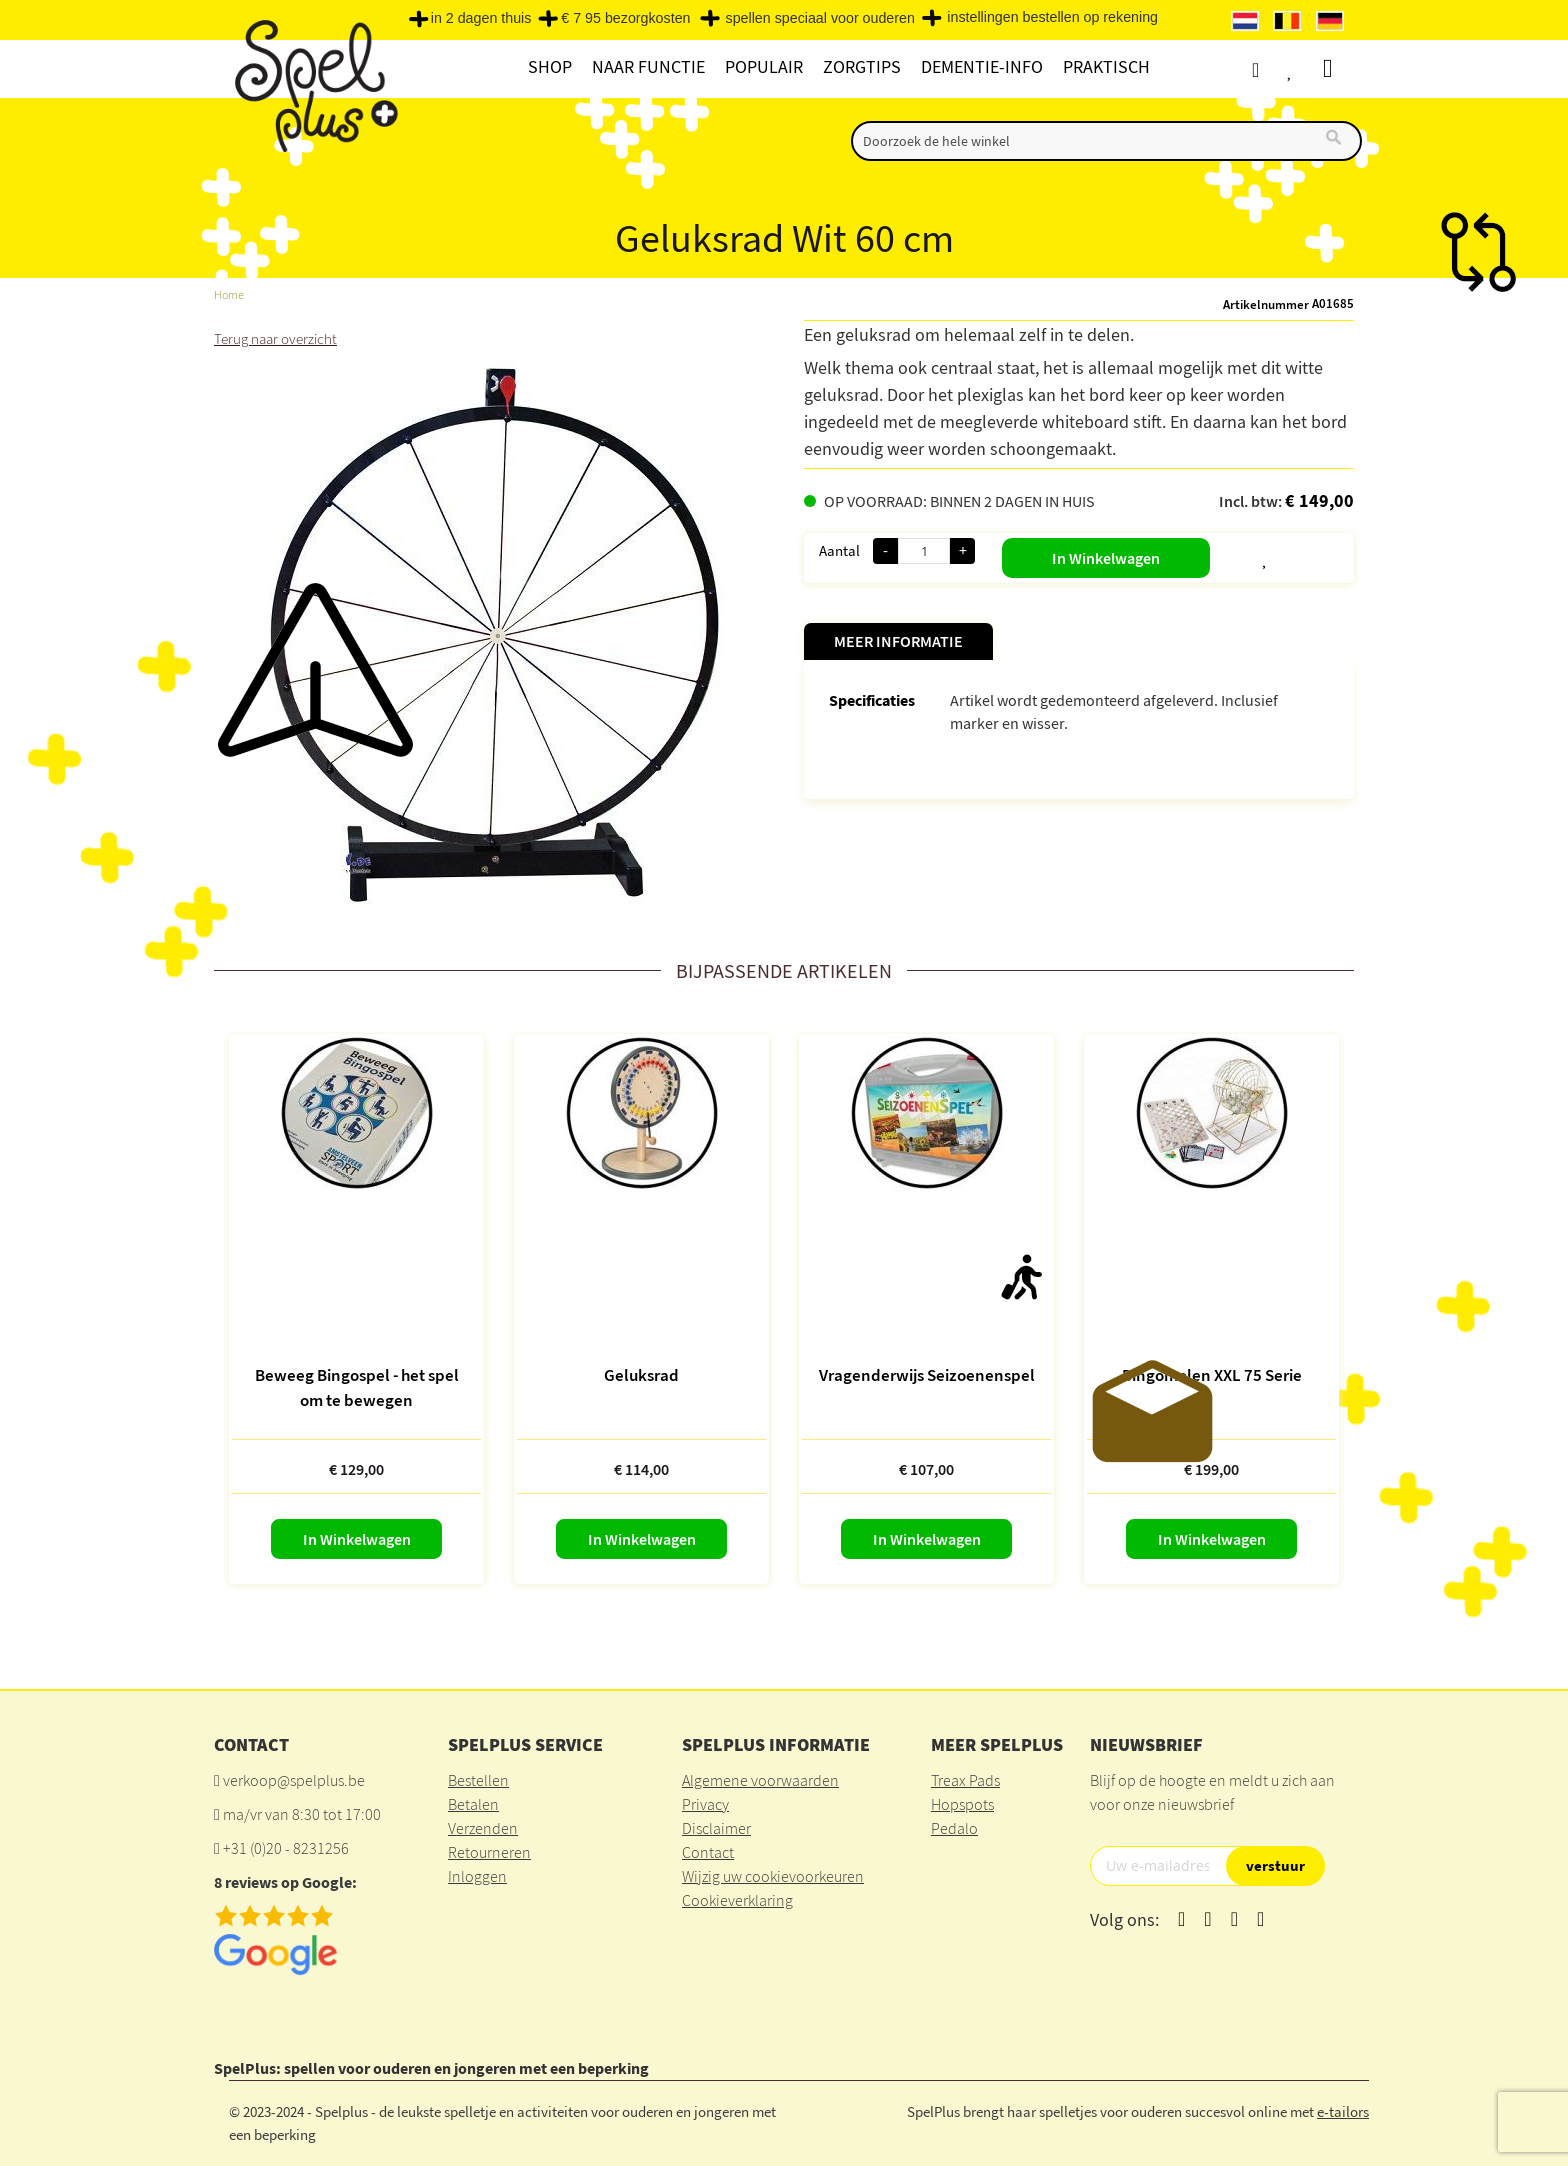  I want to click on view an opened email message, so click(1152, 1411).